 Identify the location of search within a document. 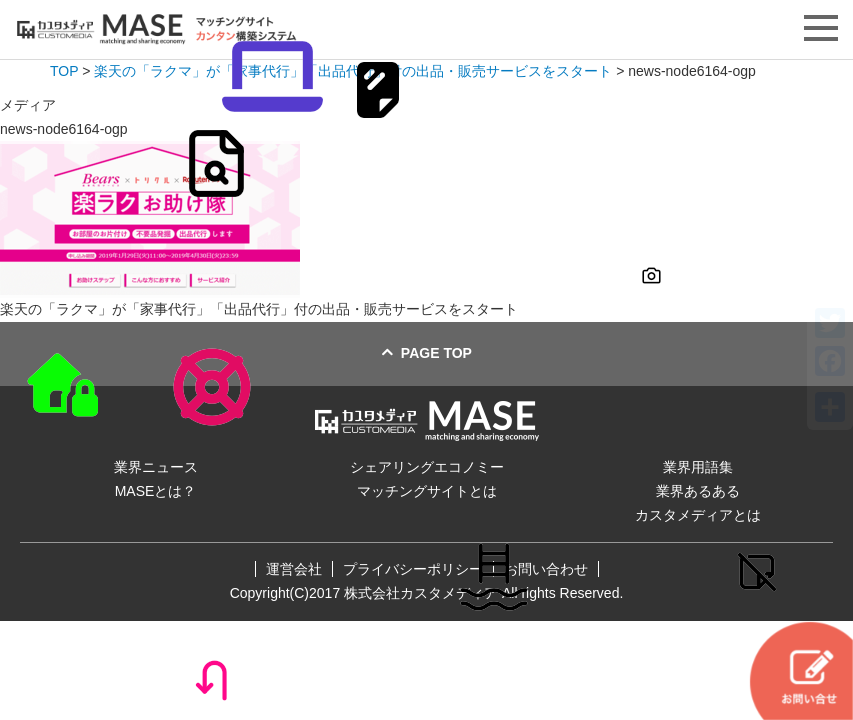
(216, 163).